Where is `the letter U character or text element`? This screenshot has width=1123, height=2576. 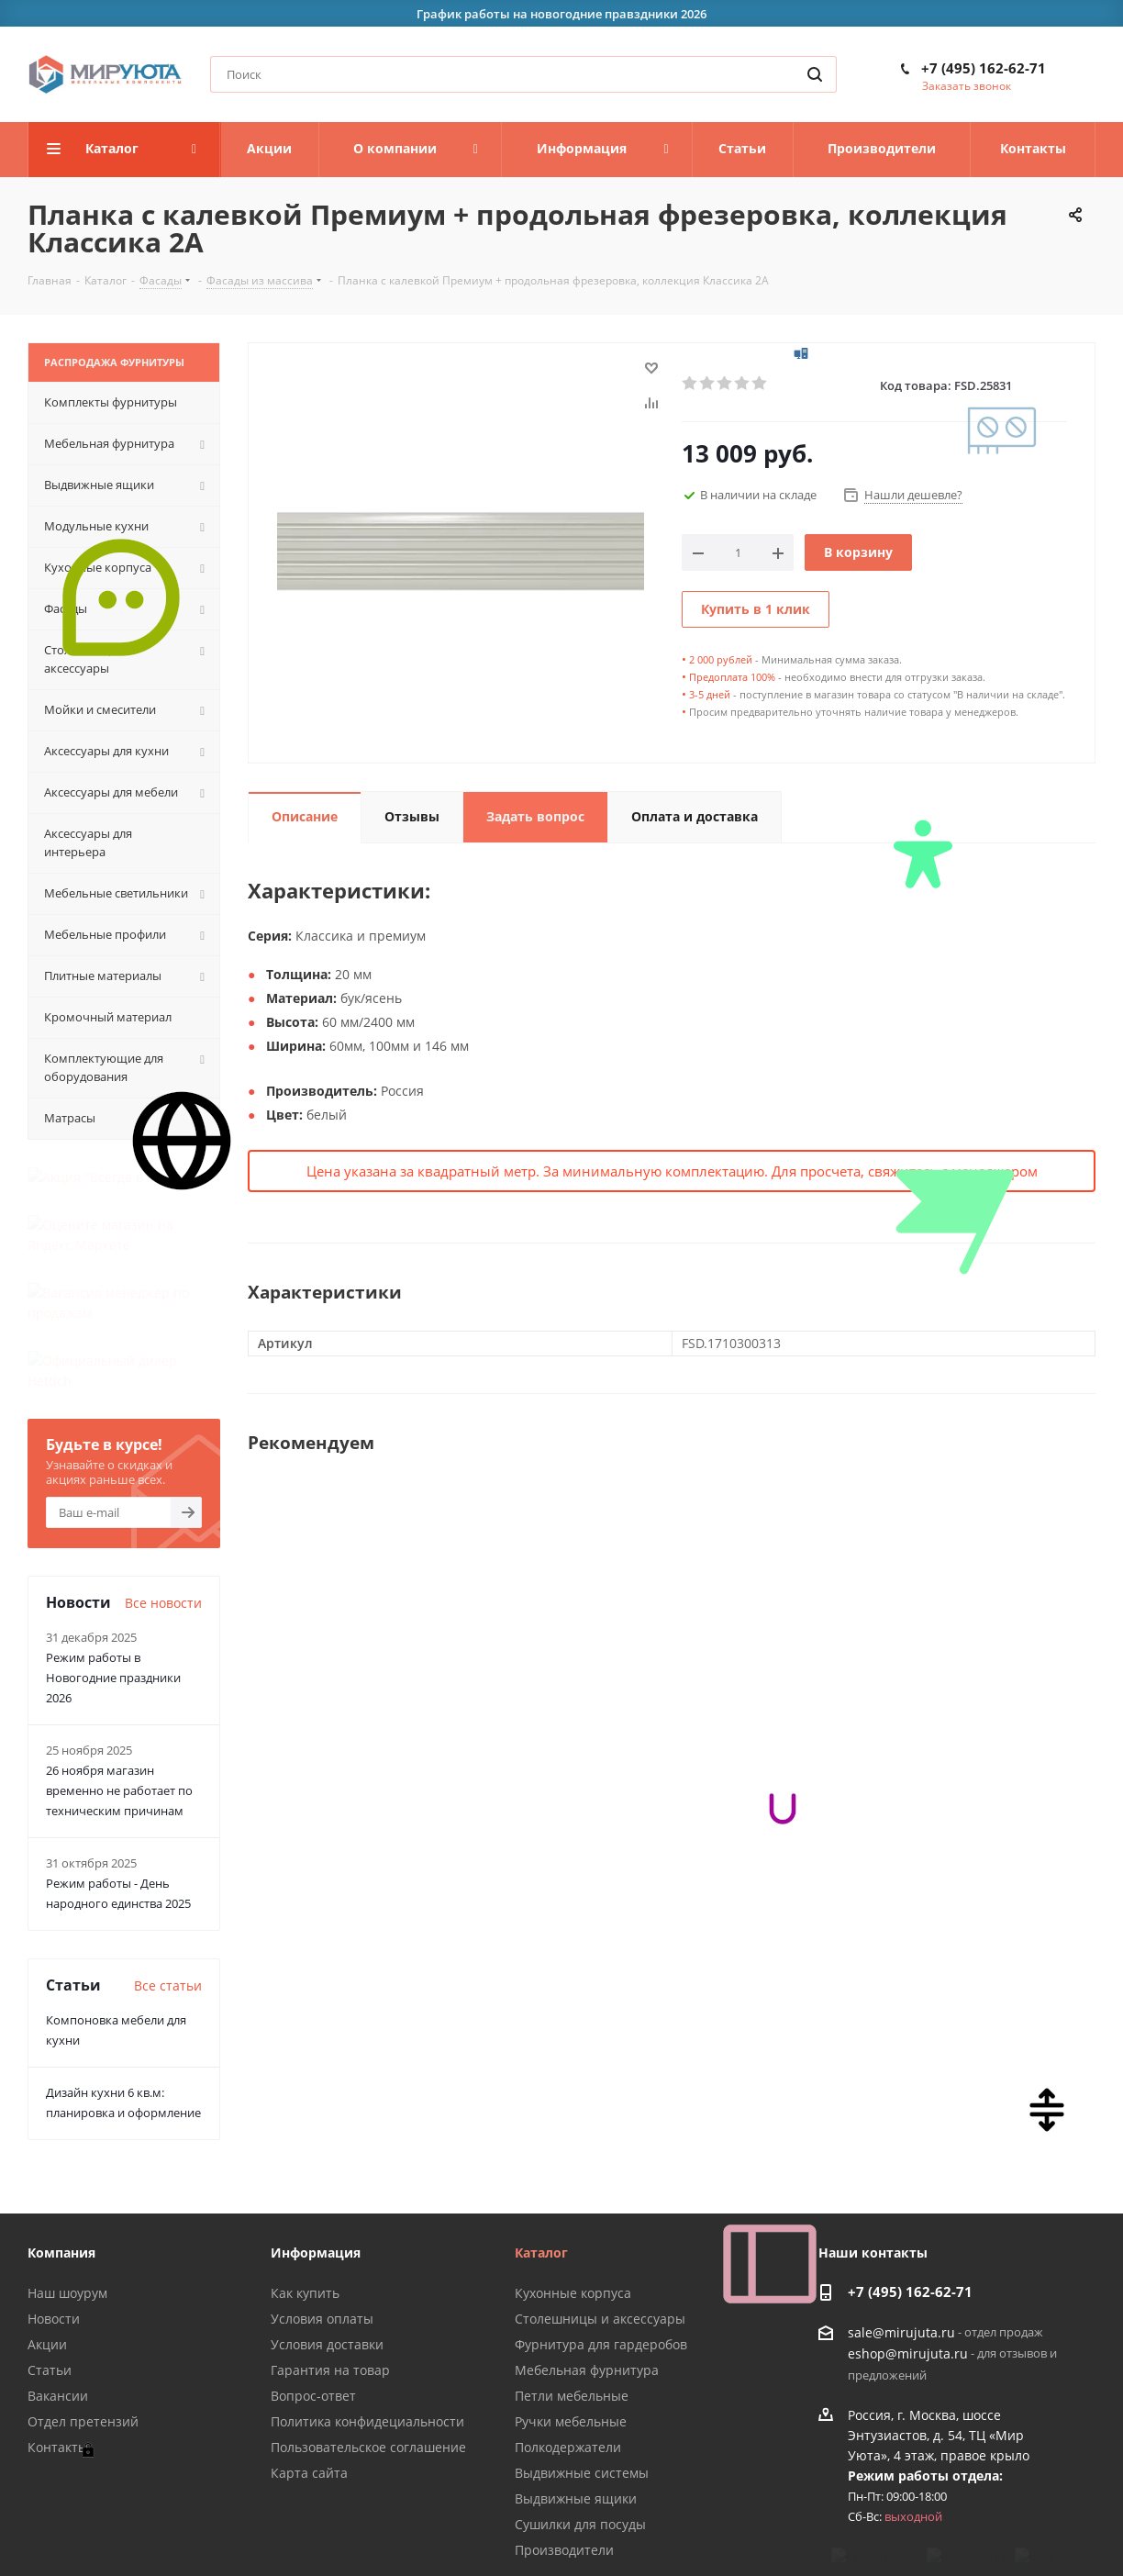
the letter U character or text element is located at coordinates (783, 1809).